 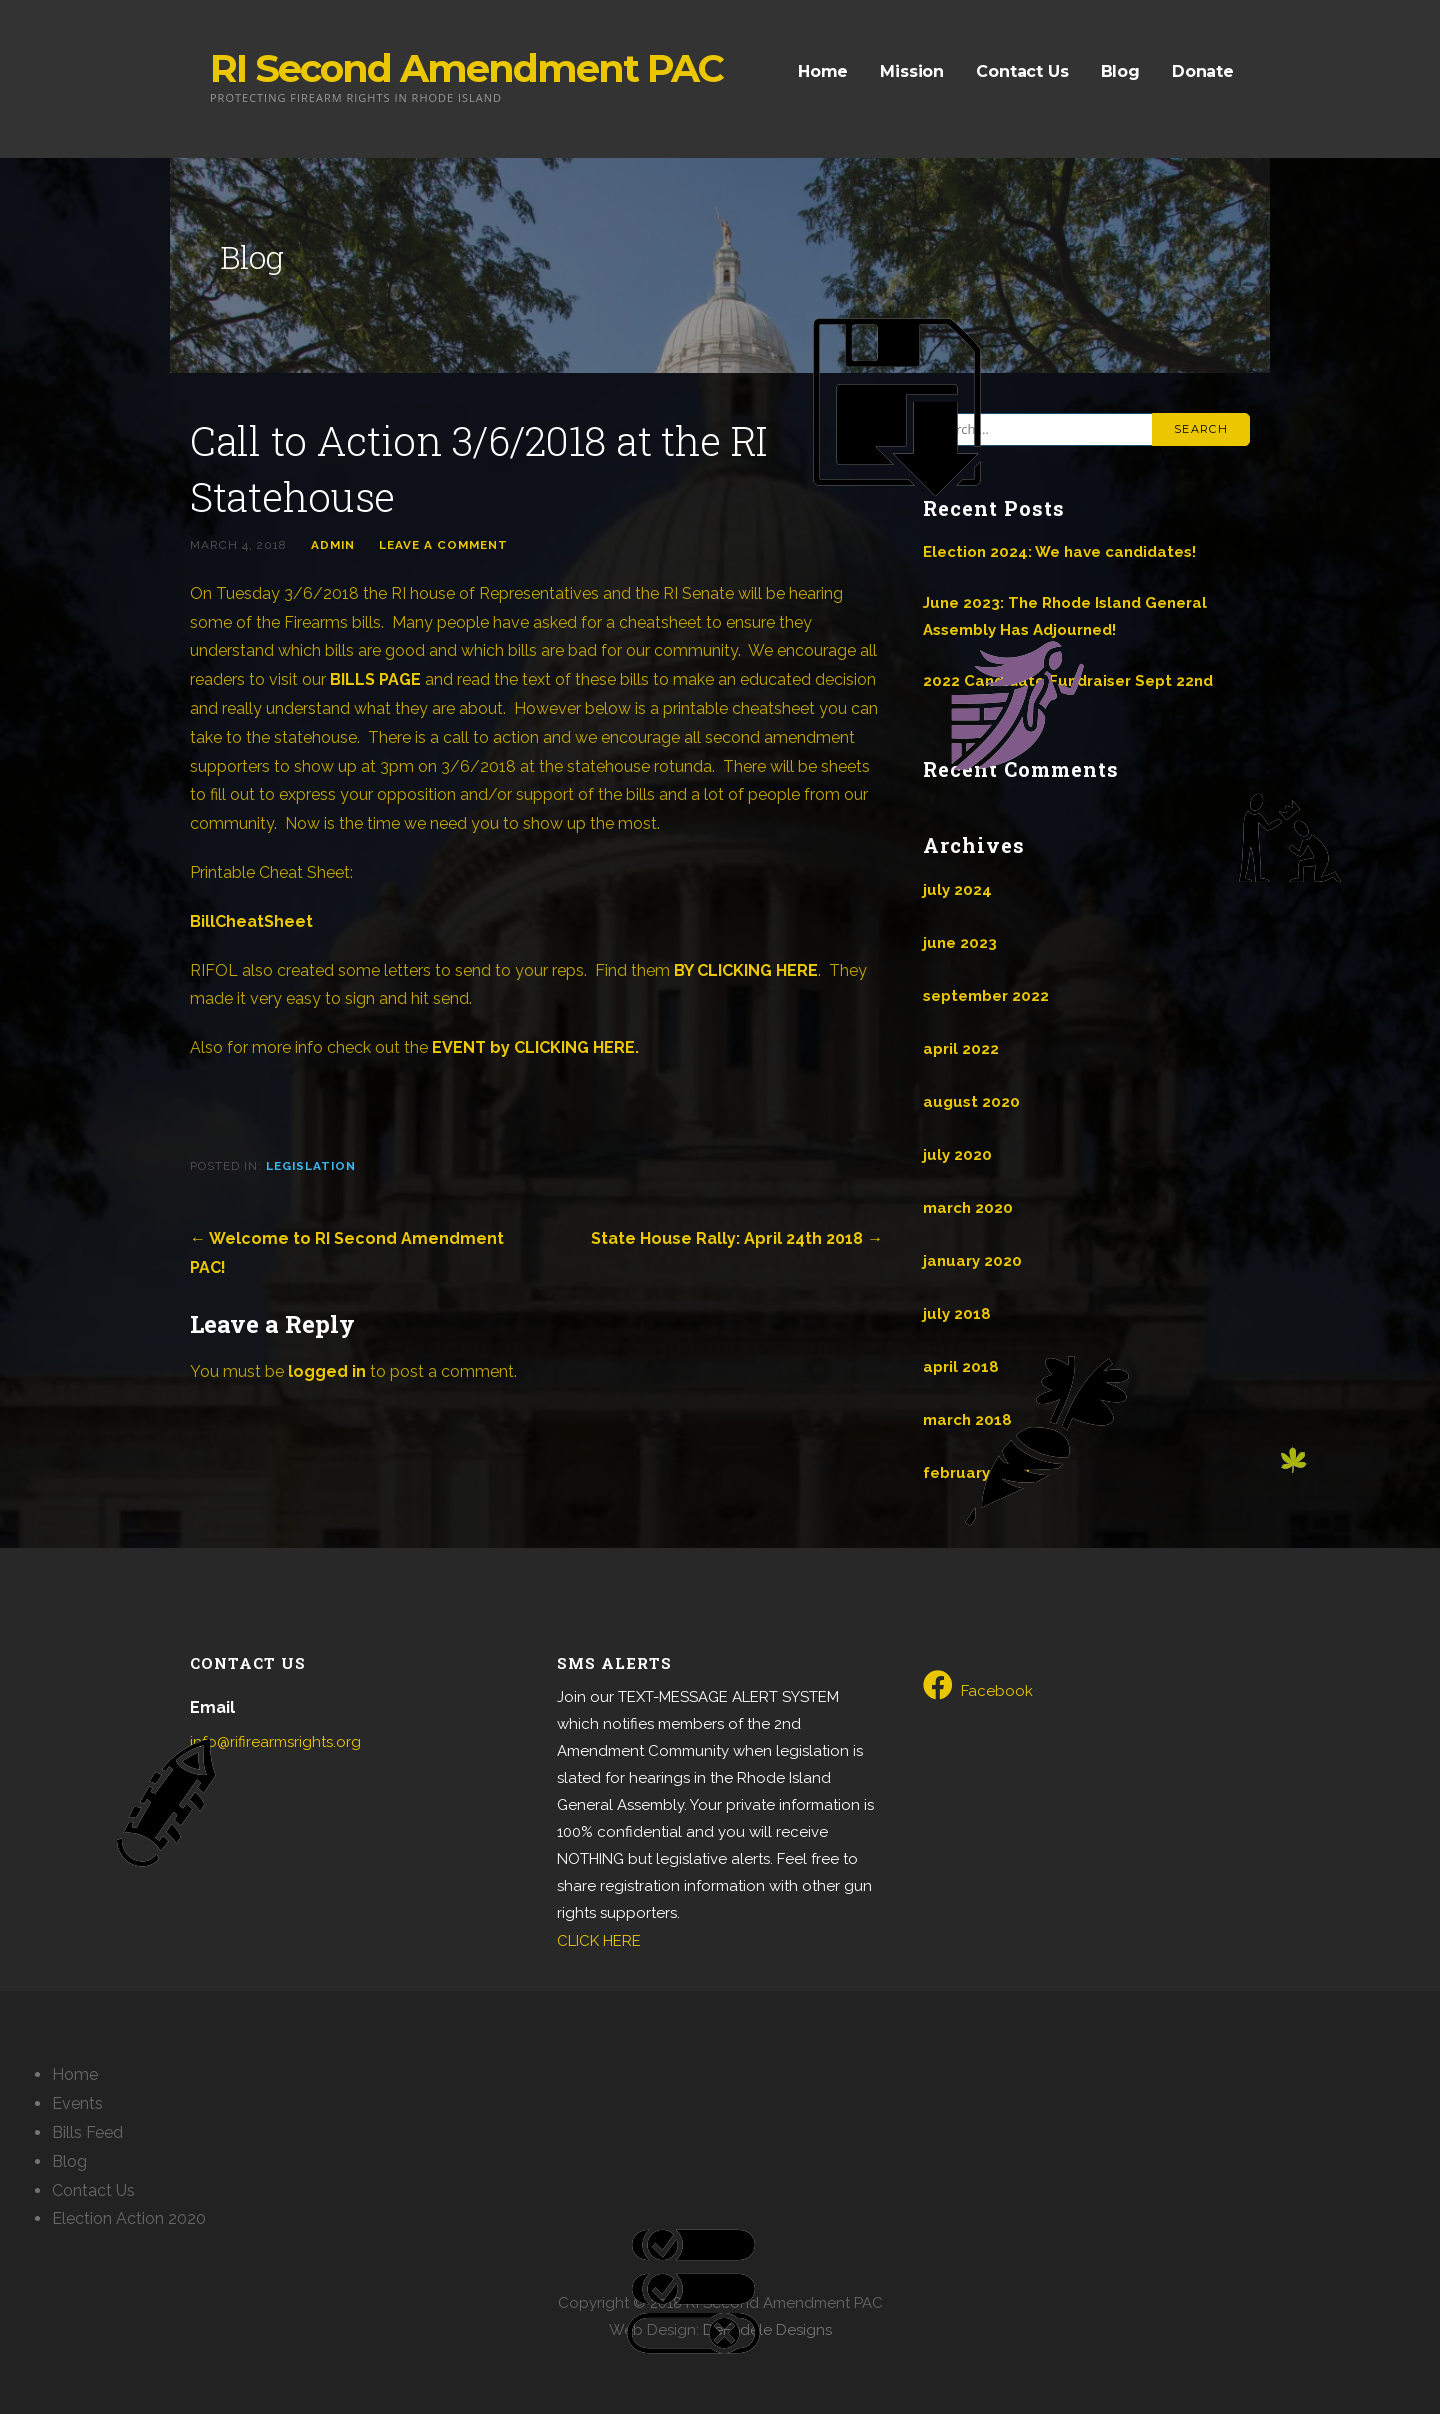 I want to click on adjust settings with multiple toggle switches, so click(x=693, y=2291).